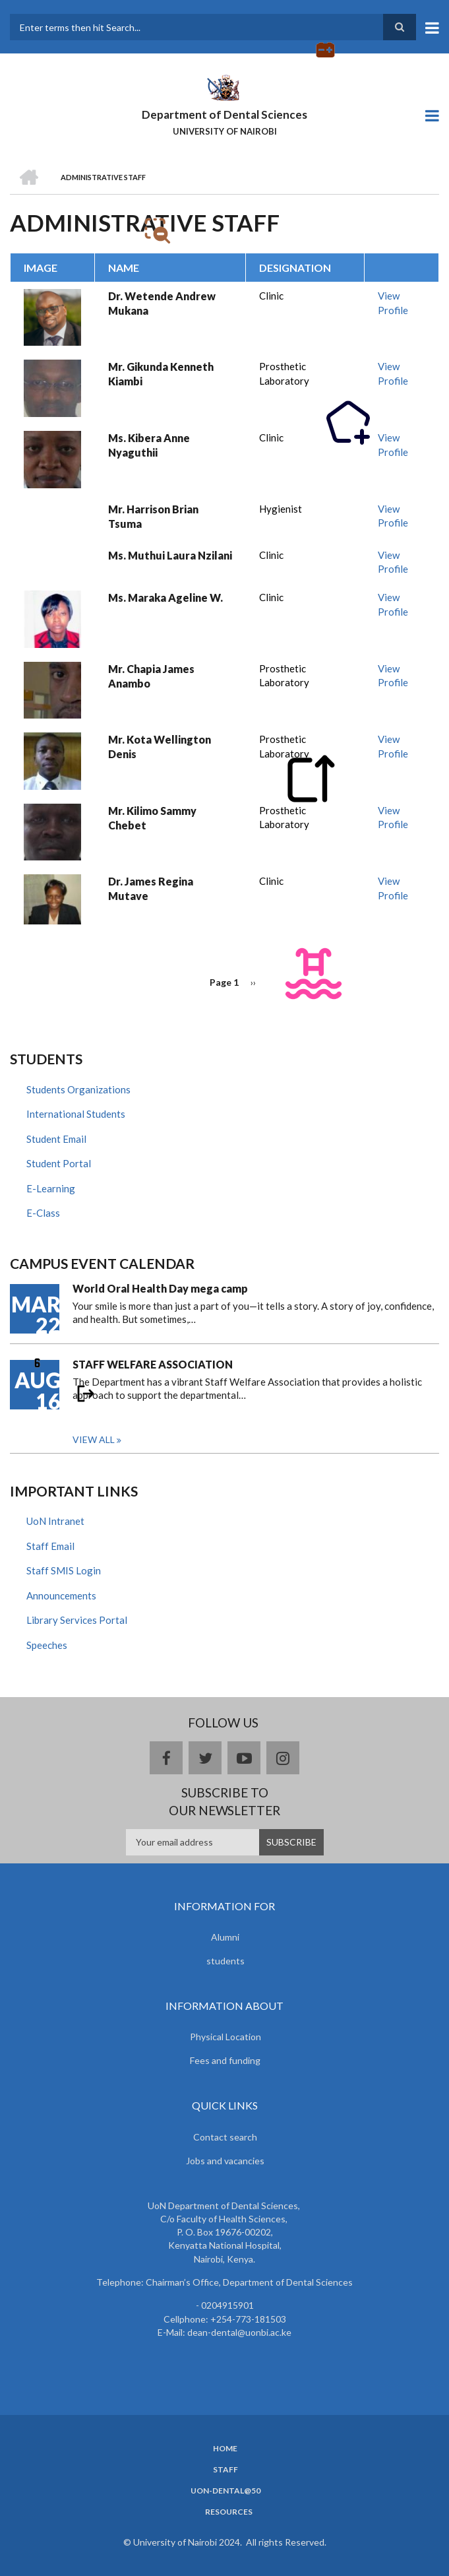 This screenshot has height=2576, width=449. I want to click on add a new shape or polygon element, so click(348, 423).